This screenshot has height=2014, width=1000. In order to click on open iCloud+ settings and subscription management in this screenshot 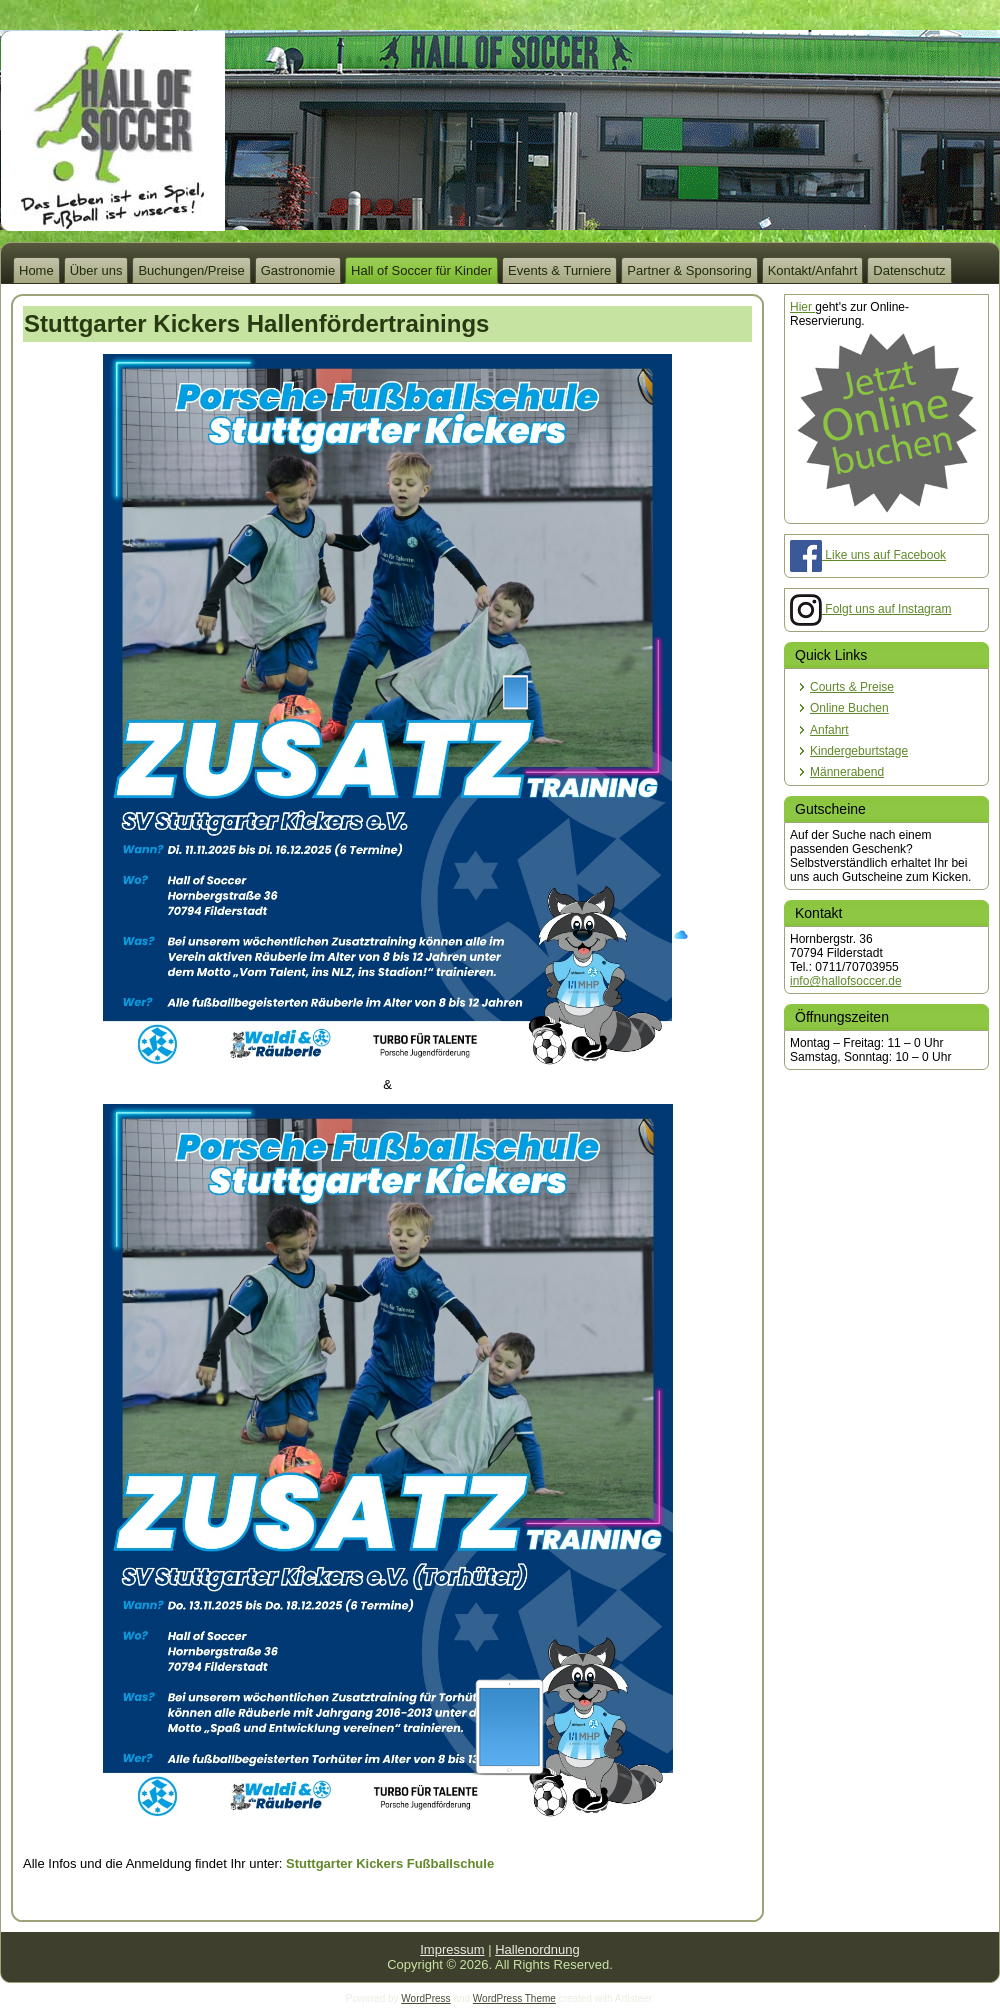, I will do `click(681, 935)`.